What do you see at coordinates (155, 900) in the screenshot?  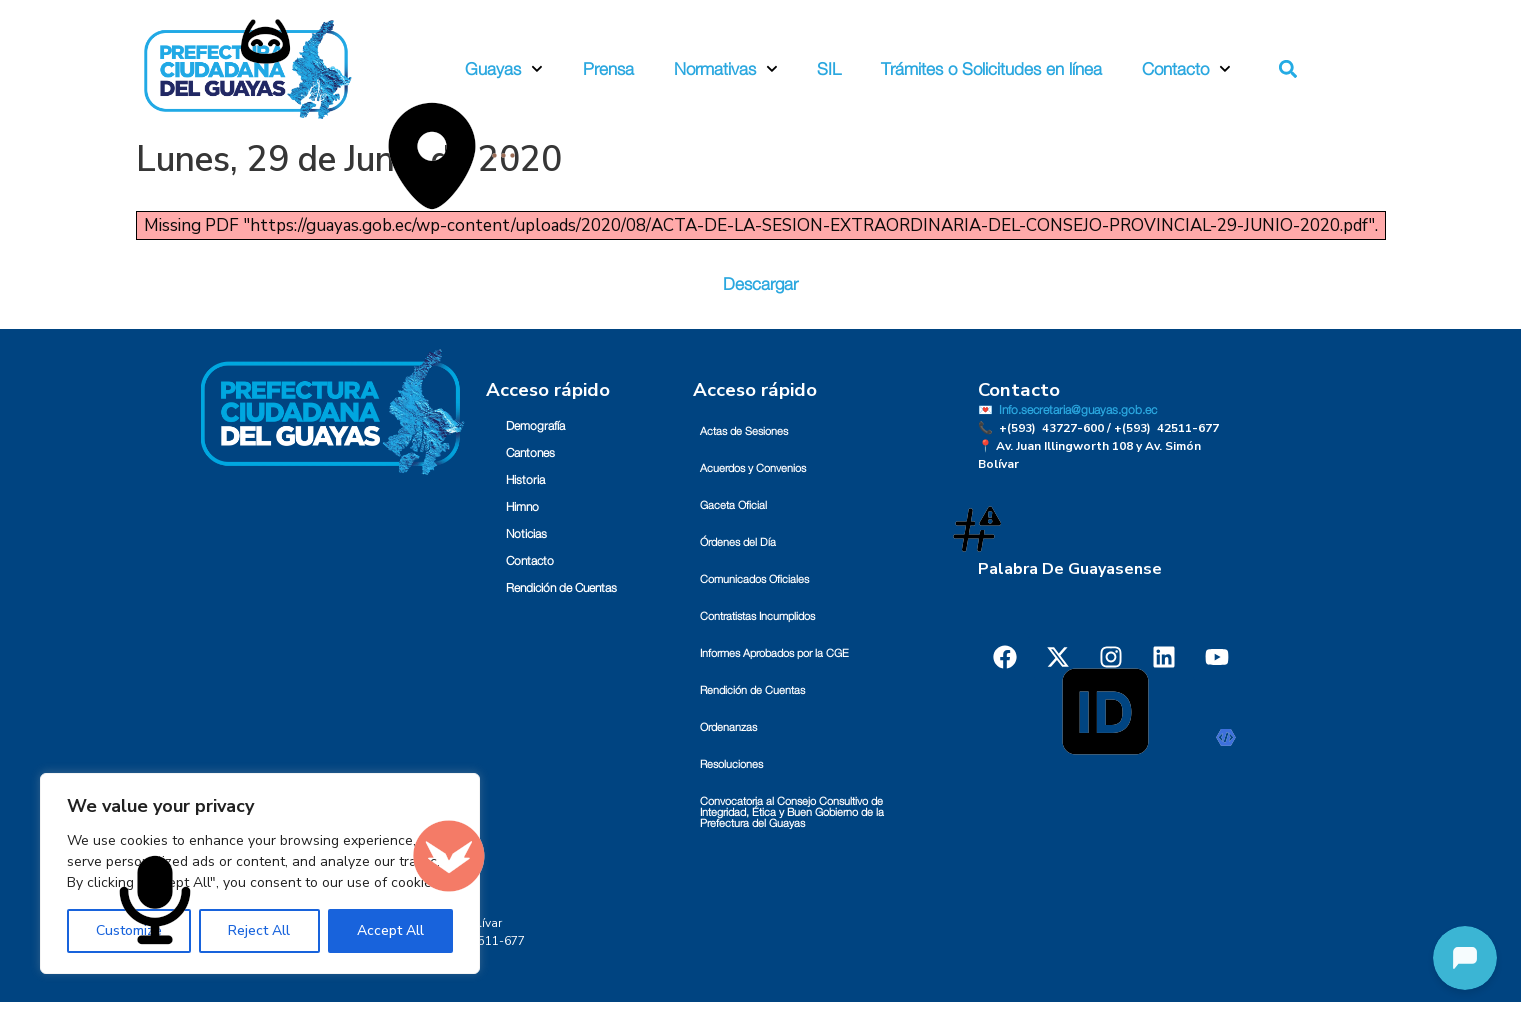 I see `unmute your microphone` at bounding box center [155, 900].